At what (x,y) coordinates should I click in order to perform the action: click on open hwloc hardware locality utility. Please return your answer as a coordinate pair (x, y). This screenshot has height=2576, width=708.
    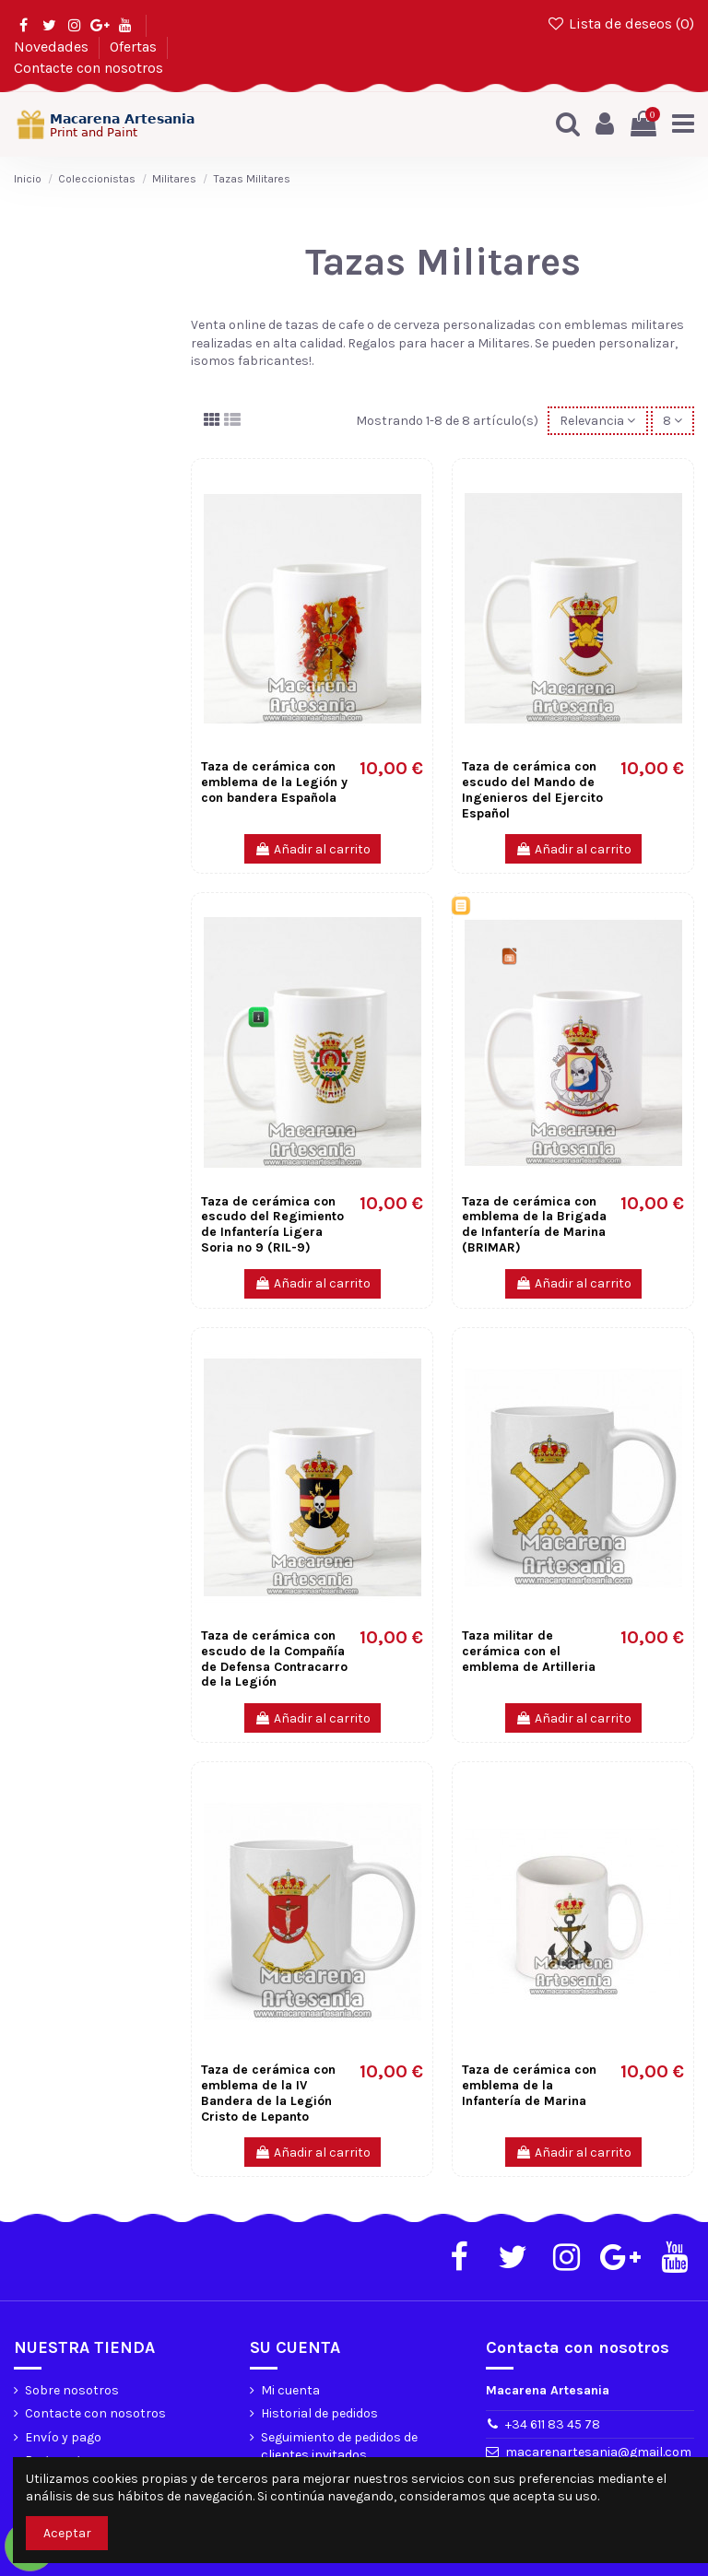
    Looking at the image, I should click on (258, 1017).